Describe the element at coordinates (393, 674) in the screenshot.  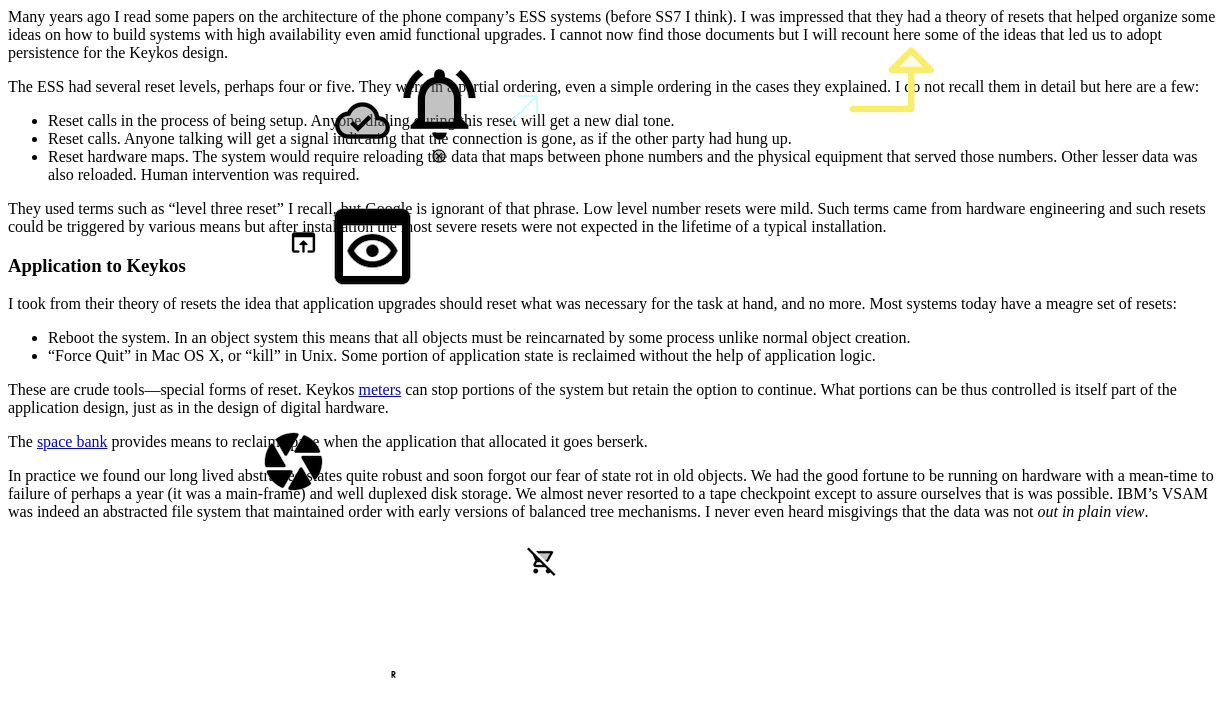
I see `indicates a rating or review section` at that location.